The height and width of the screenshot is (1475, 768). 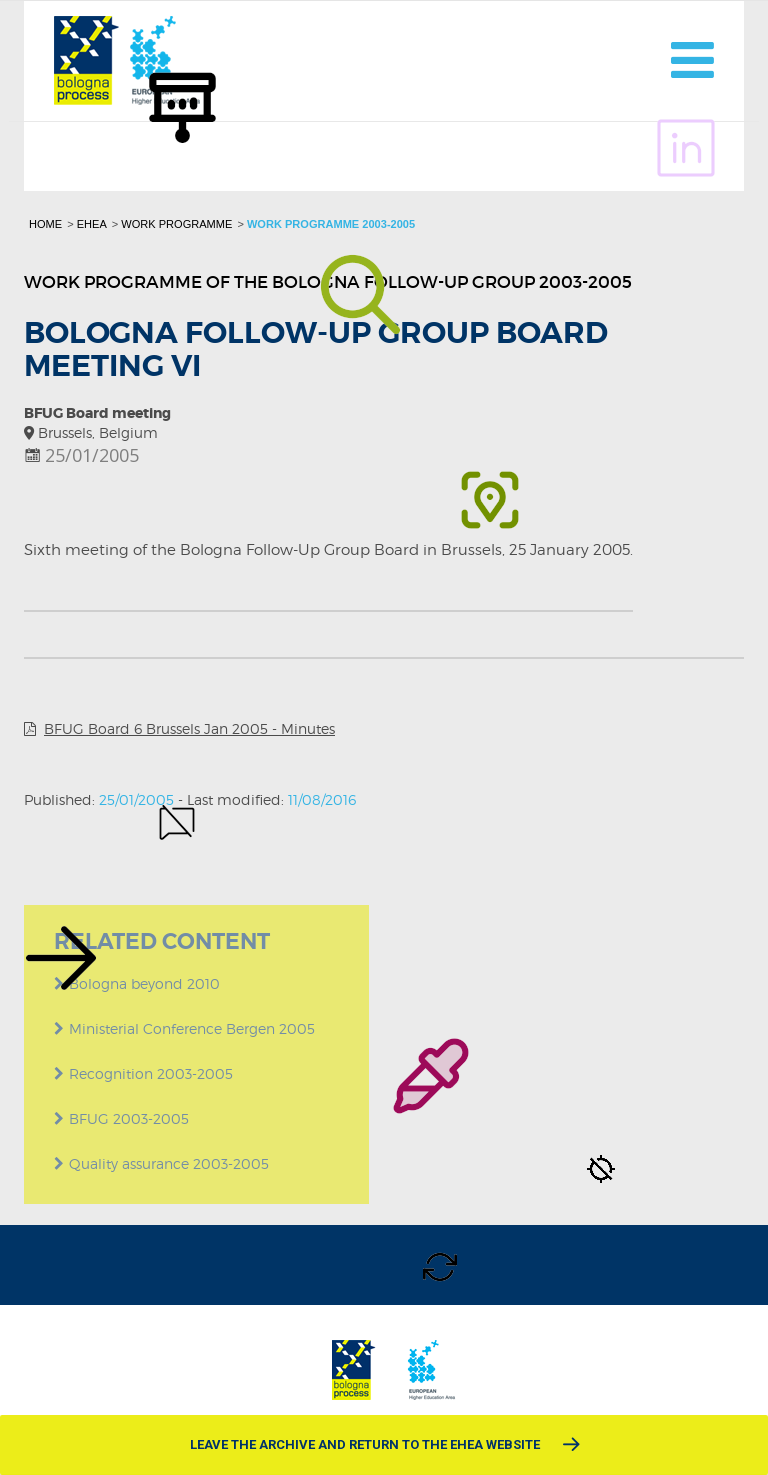 What do you see at coordinates (490, 500) in the screenshot?
I see `activate live view mode for real-time location tracking` at bounding box center [490, 500].